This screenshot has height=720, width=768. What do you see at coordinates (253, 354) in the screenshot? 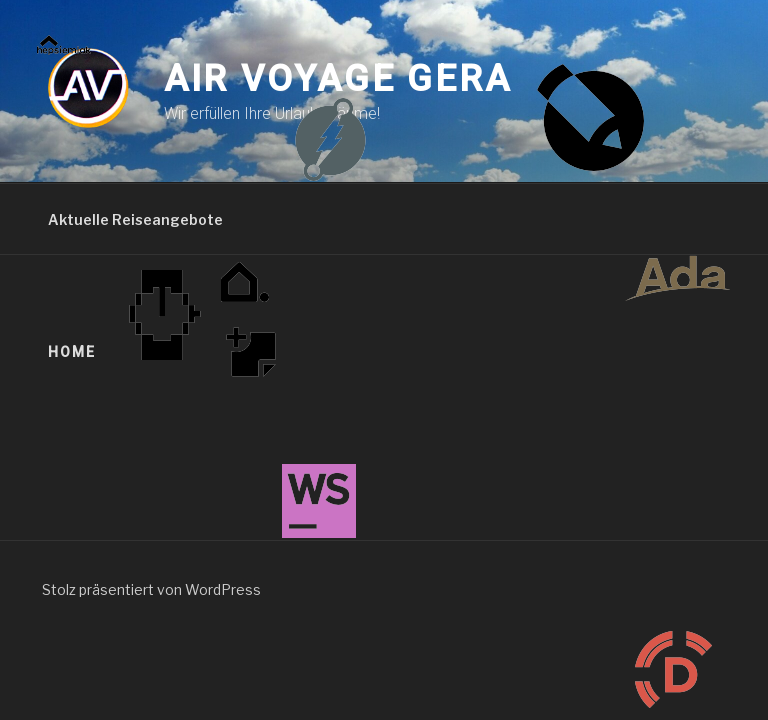
I see `create a new sticky note` at bounding box center [253, 354].